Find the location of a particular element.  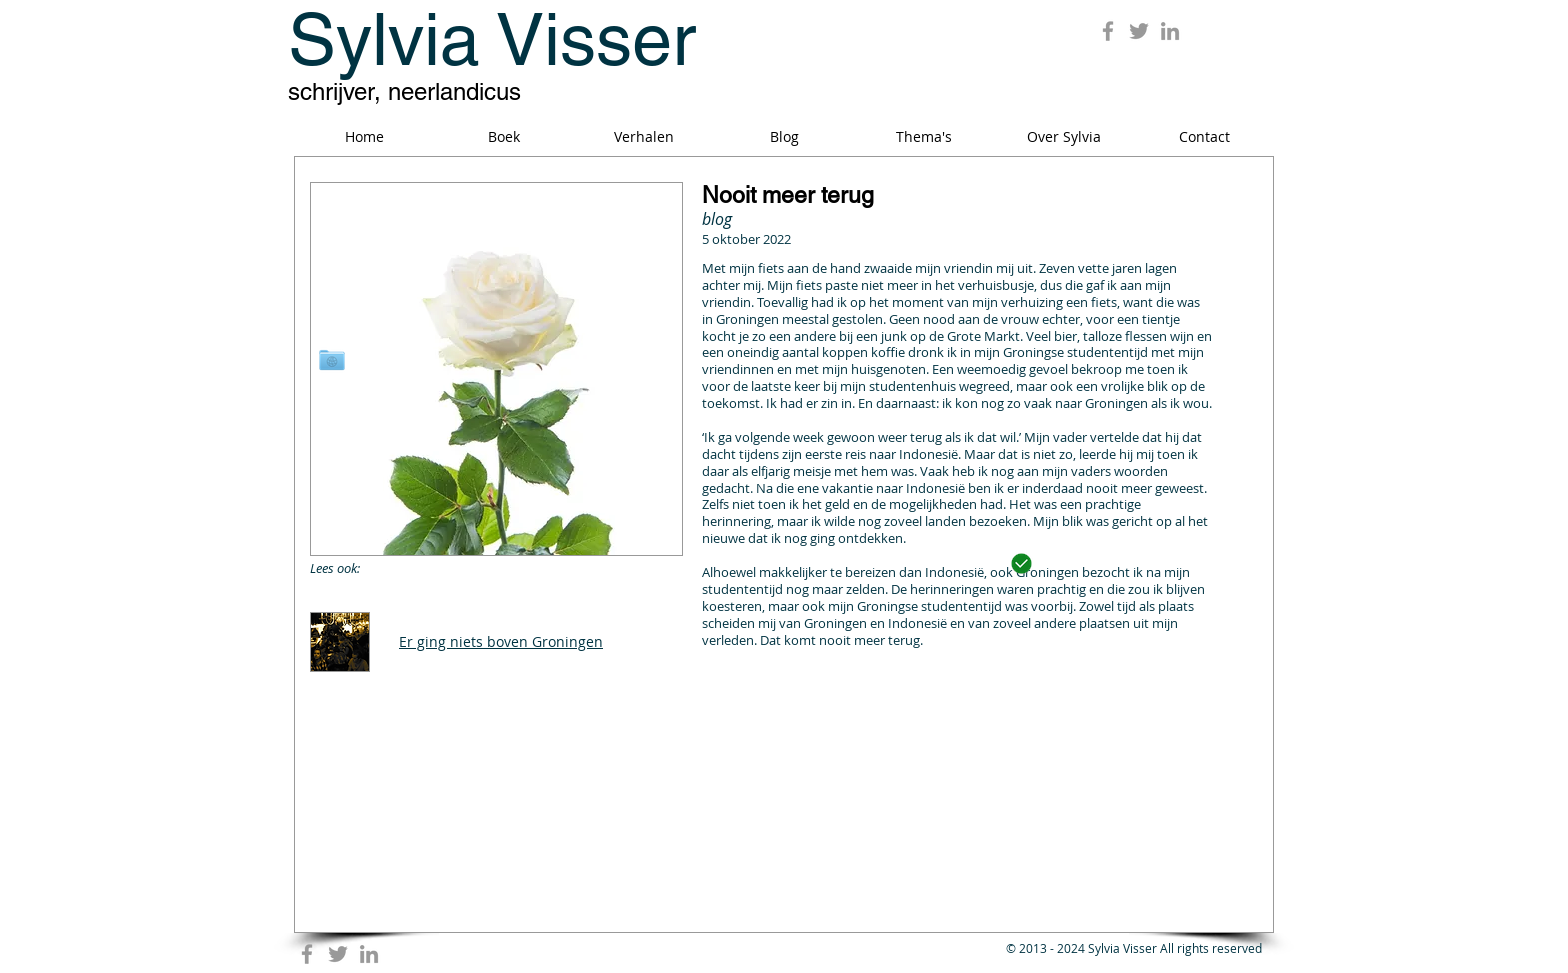

dropbox file sync complete is located at coordinates (1021, 563).